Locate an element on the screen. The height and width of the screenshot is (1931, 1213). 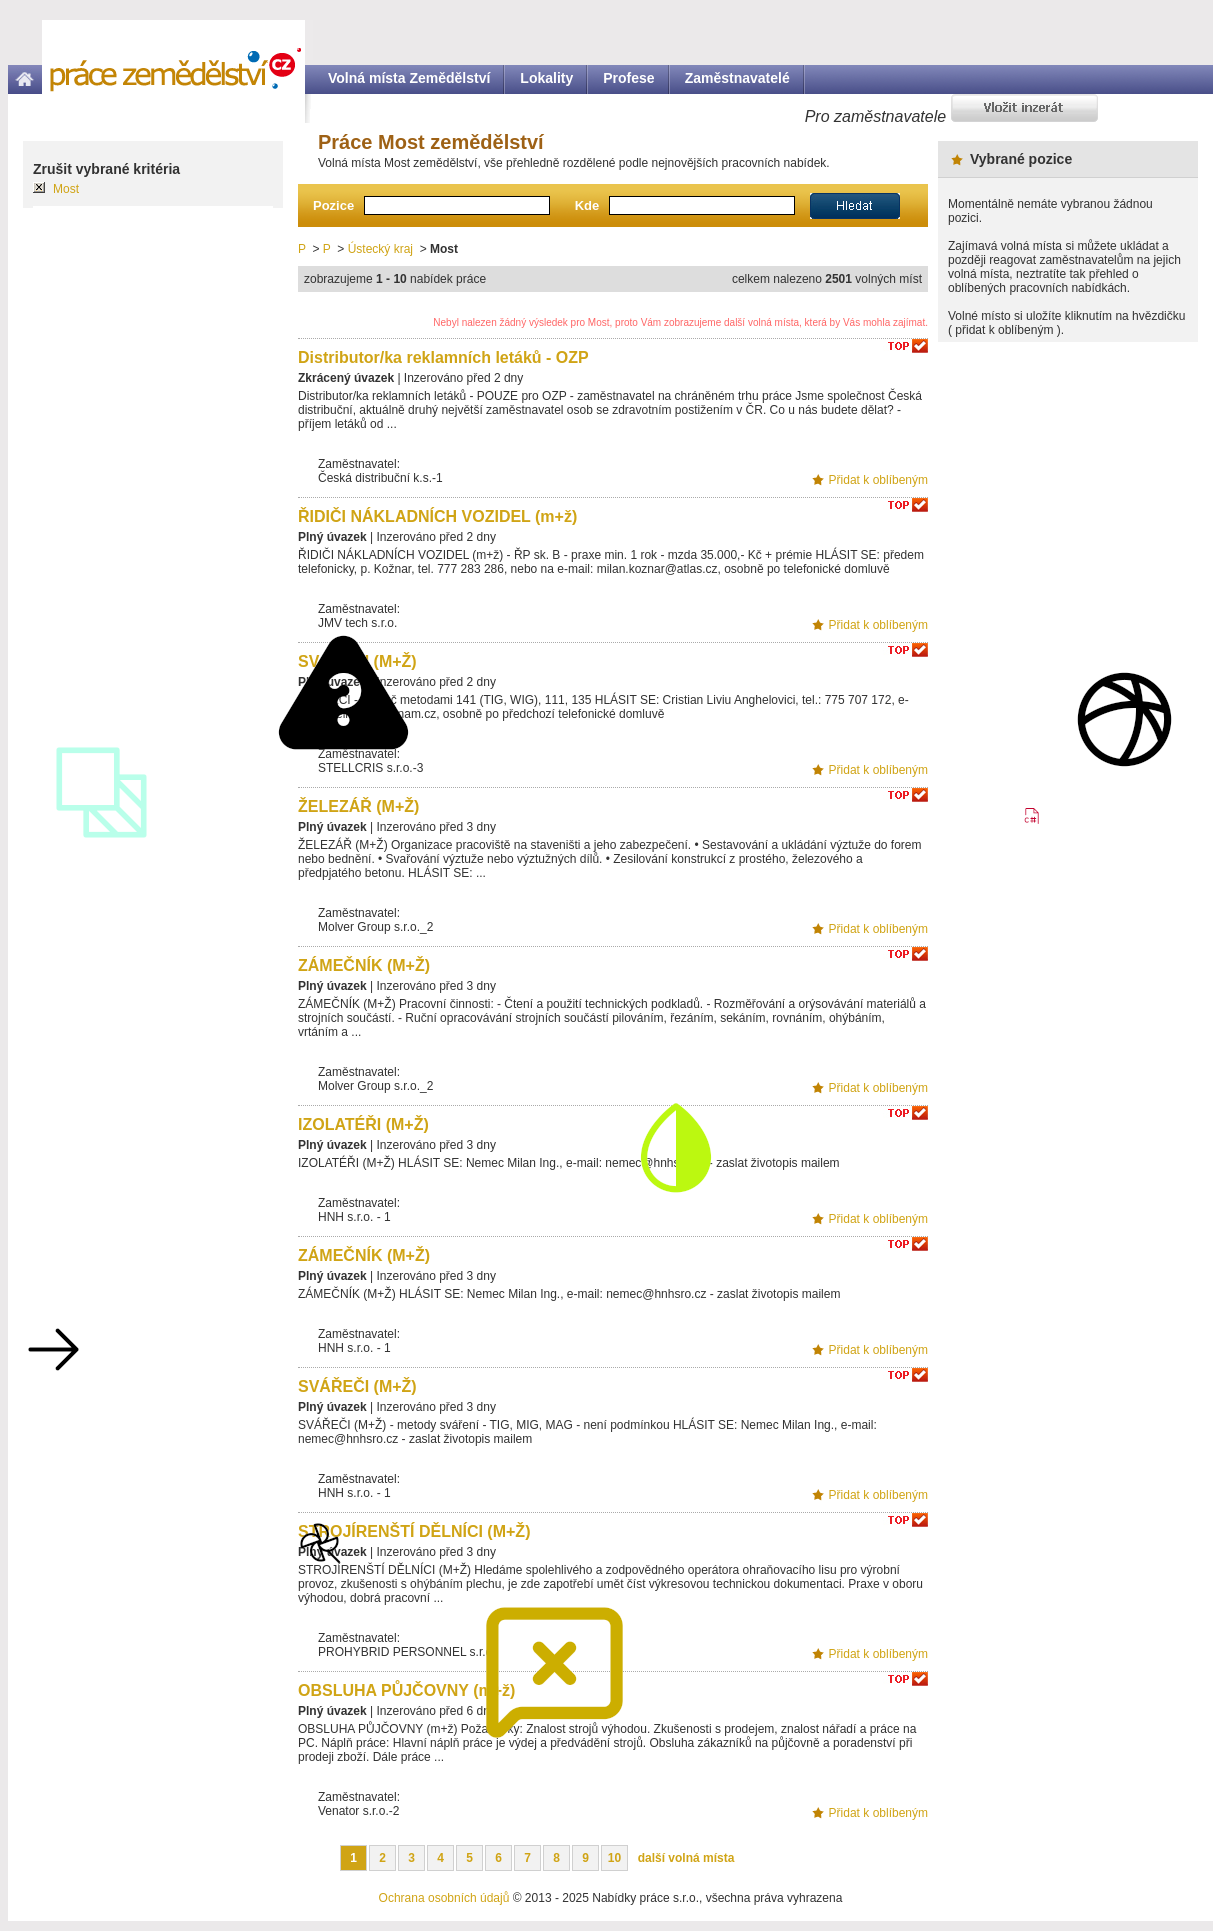
open a C# source code file is located at coordinates (1032, 816).